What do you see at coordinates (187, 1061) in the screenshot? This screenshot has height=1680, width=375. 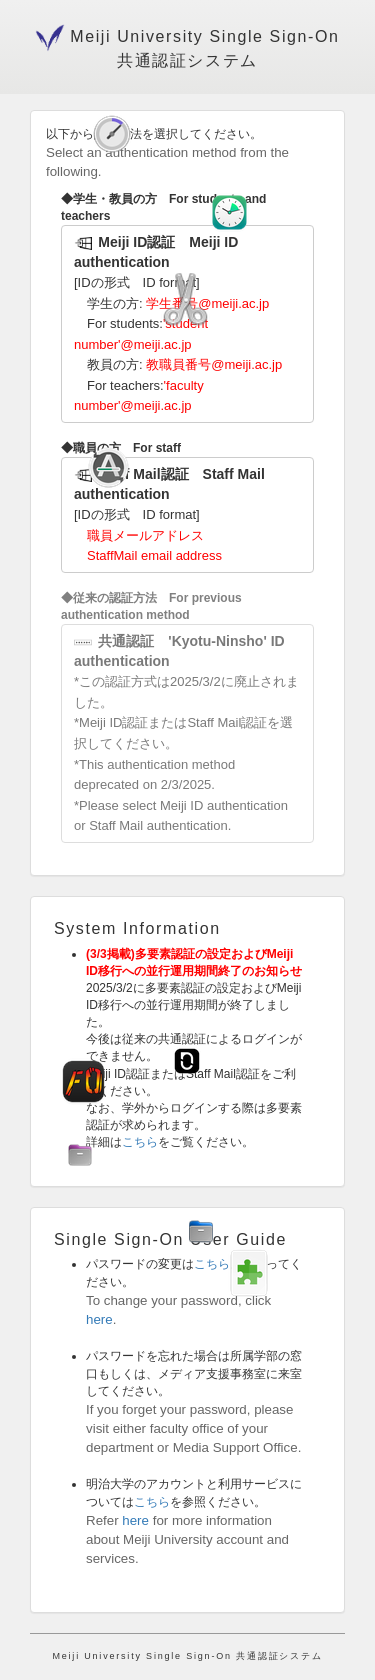 I see `open notesnook app` at bounding box center [187, 1061].